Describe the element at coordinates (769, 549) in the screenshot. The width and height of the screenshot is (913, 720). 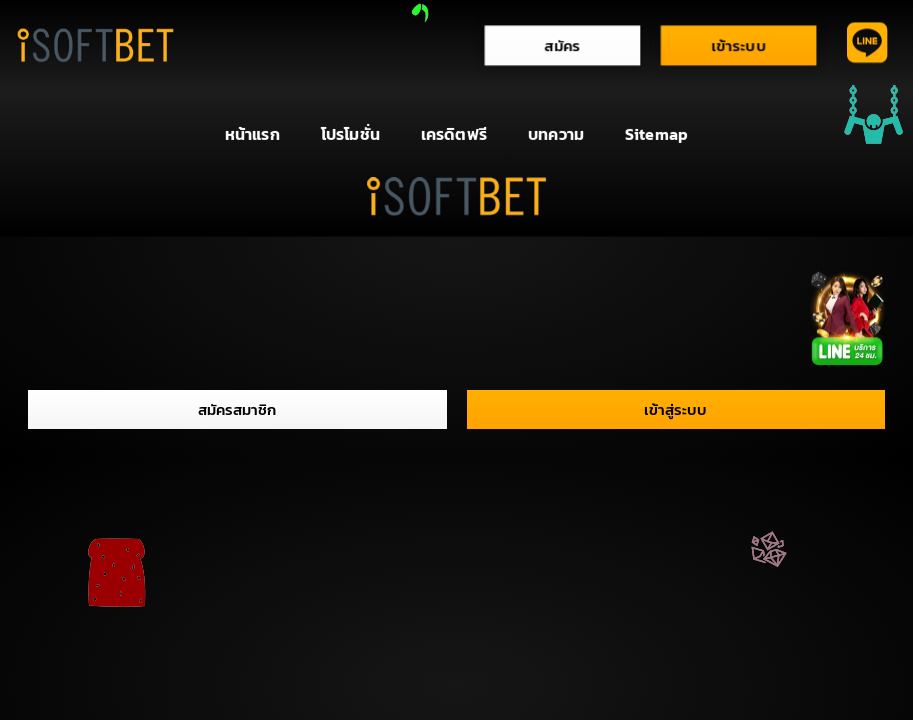
I see `view your gem balance or currency` at that location.